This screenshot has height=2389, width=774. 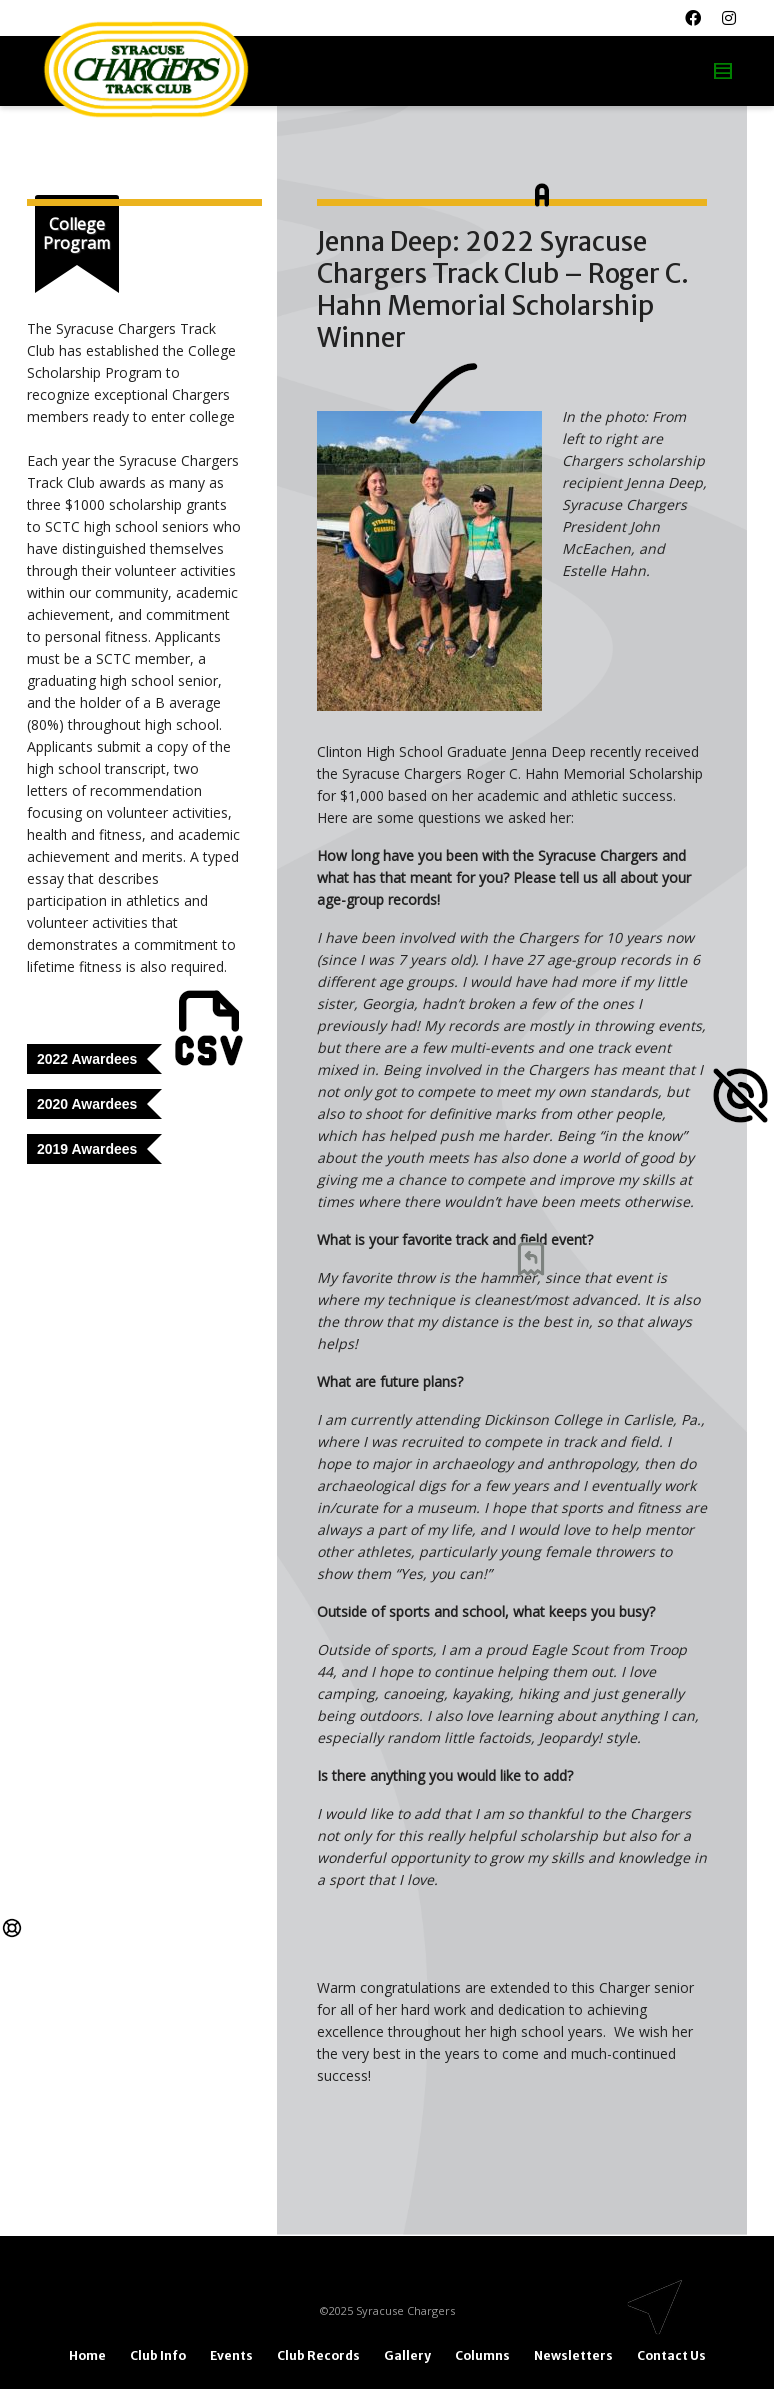 What do you see at coordinates (531, 1259) in the screenshot?
I see `request a refund for a purchase` at bounding box center [531, 1259].